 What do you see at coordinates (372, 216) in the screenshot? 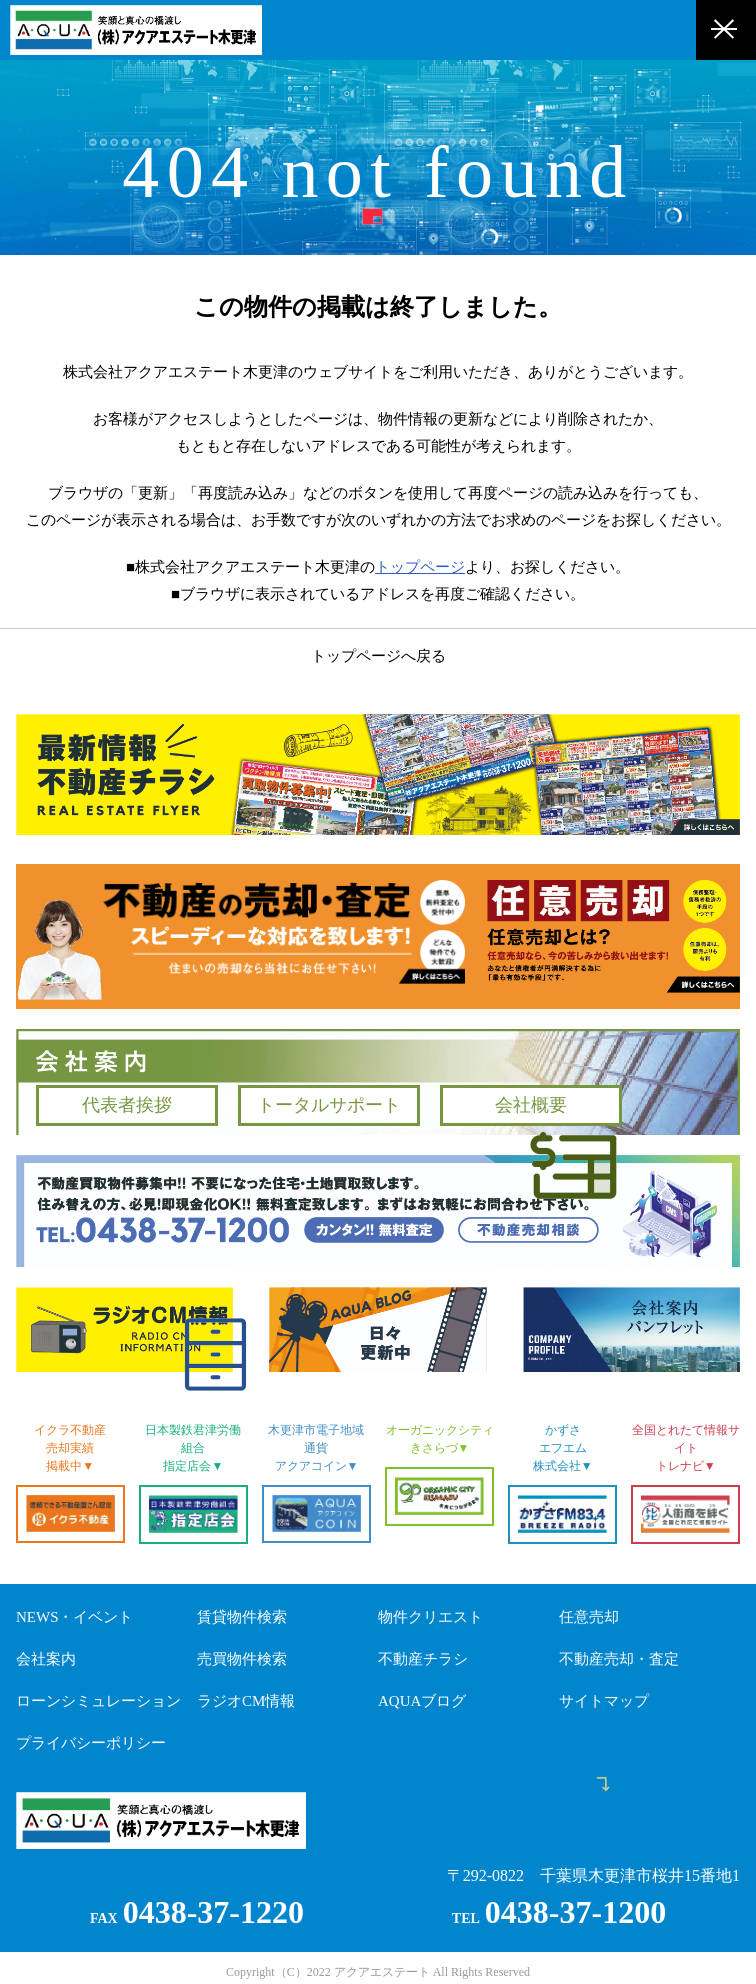
I see `enable picture-in-picture mode` at bounding box center [372, 216].